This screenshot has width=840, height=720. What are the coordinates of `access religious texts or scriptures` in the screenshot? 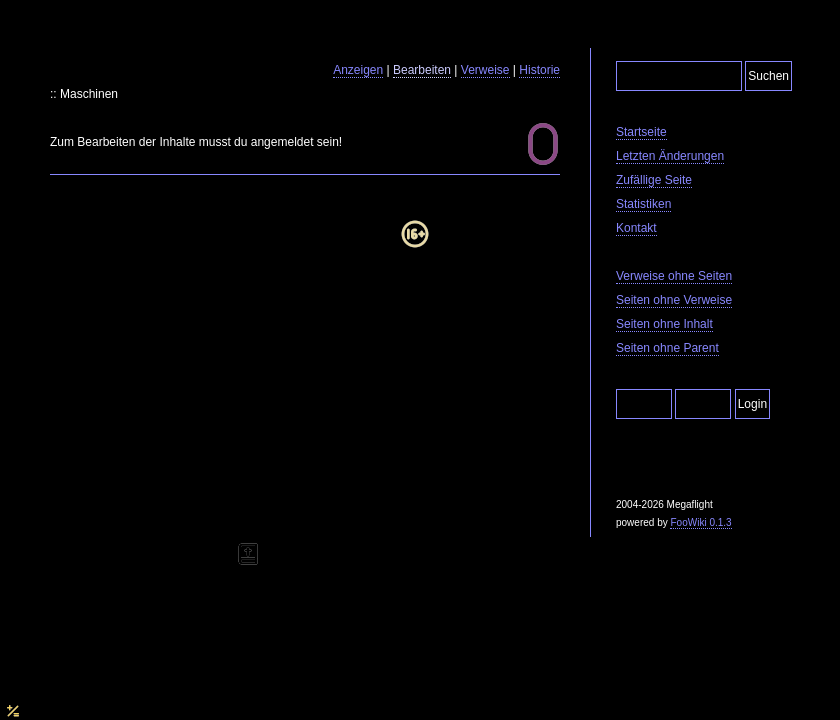 It's located at (248, 554).